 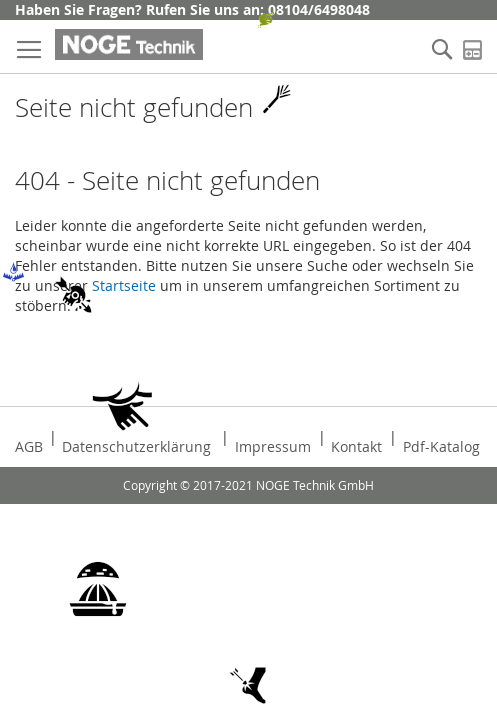 I want to click on indicates a grease trap or oil collection hazard, so click(x=13, y=272).